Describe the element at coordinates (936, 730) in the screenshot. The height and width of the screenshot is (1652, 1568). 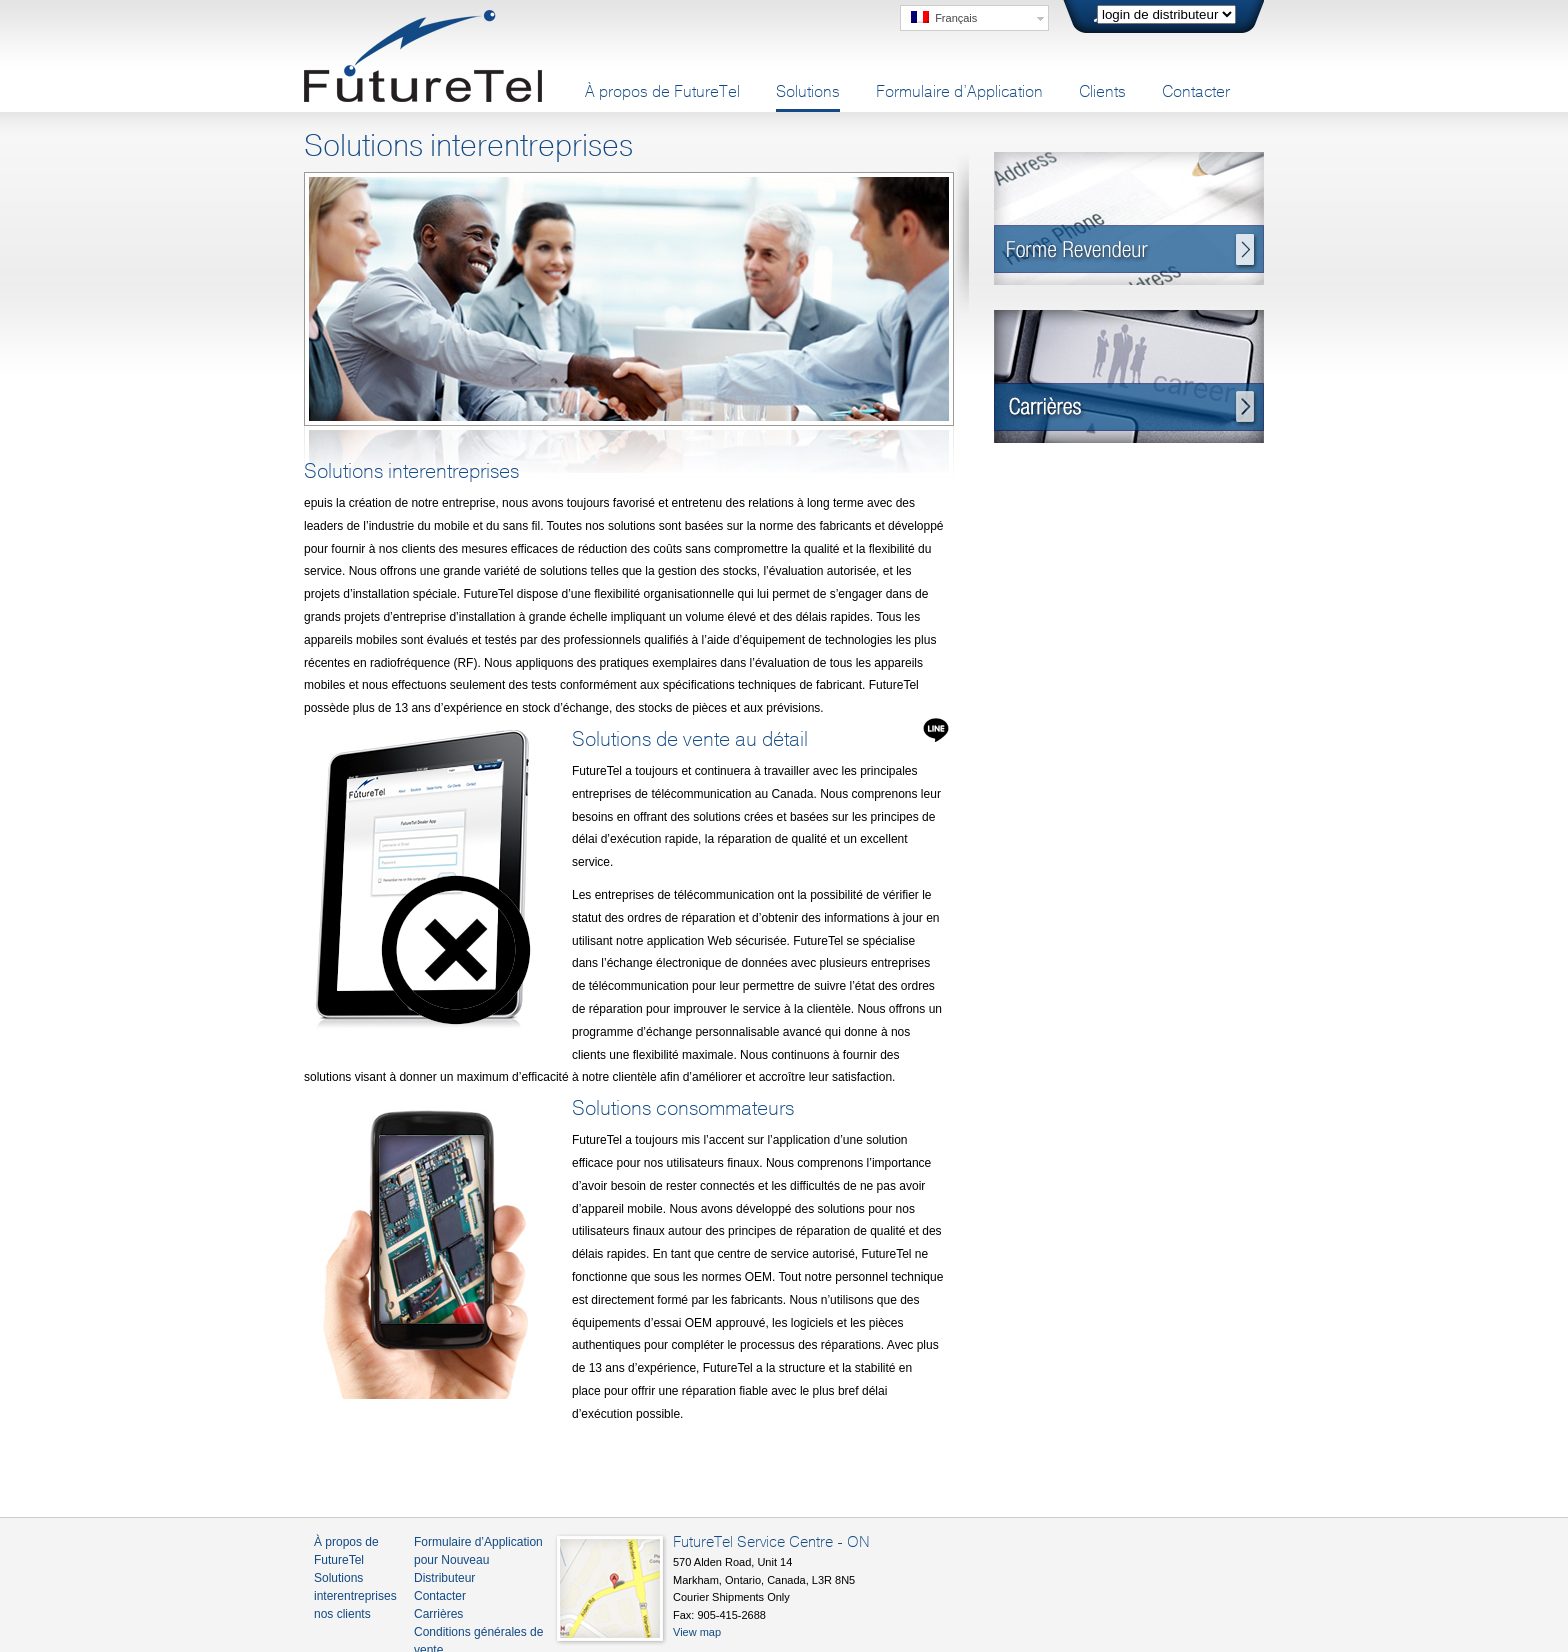
I see `open the LINE messaging app` at that location.